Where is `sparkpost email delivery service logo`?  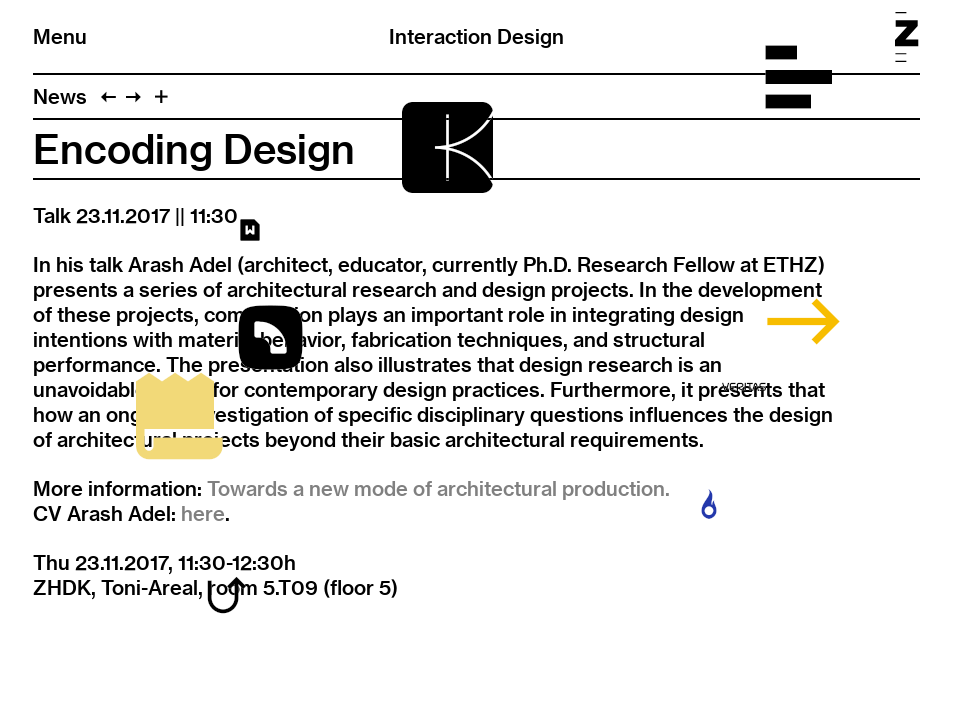 sparkpost email delivery service logo is located at coordinates (709, 504).